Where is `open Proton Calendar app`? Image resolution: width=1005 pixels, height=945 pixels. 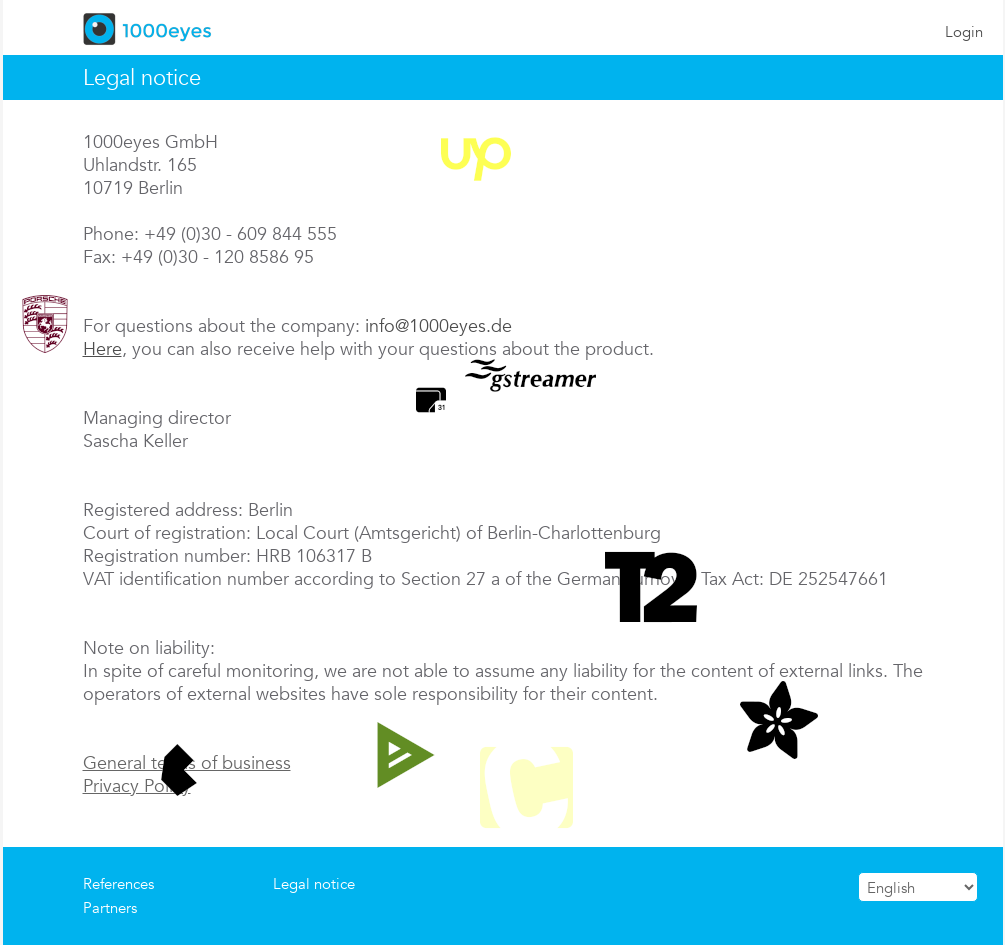 open Proton Calendar app is located at coordinates (431, 400).